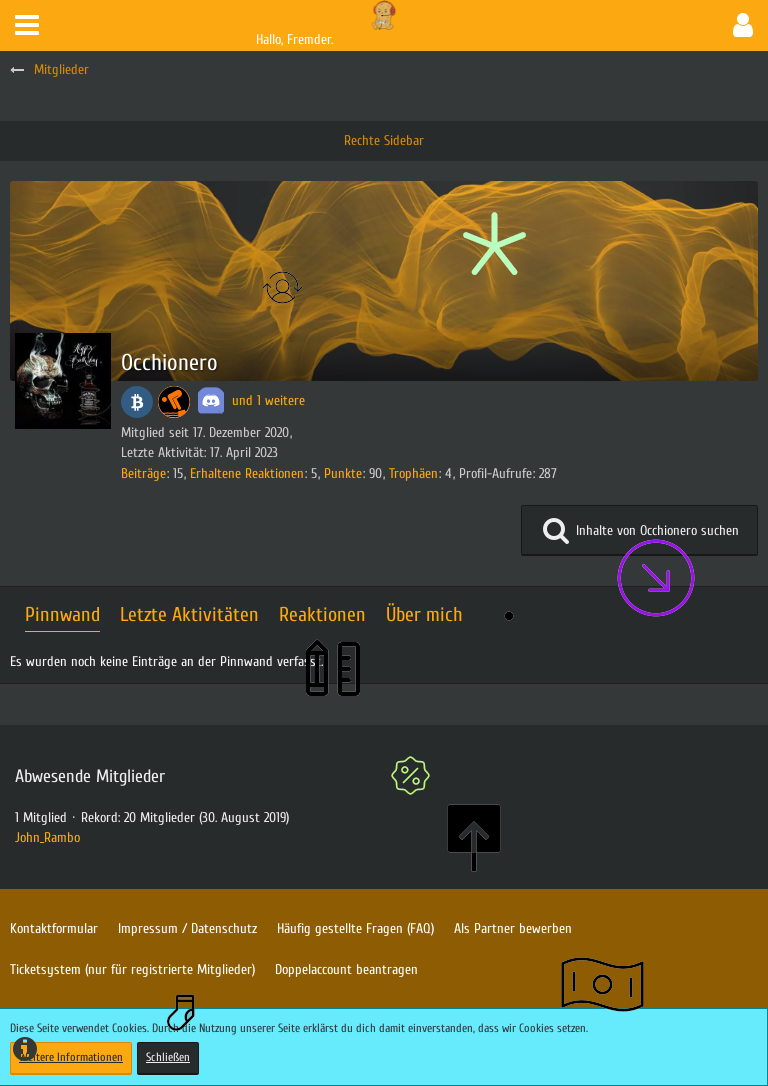 The image size is (768, 1086). Describe the element at coordinates (333, 669) in the screenshot. I see `access design or editing tools` at that location.